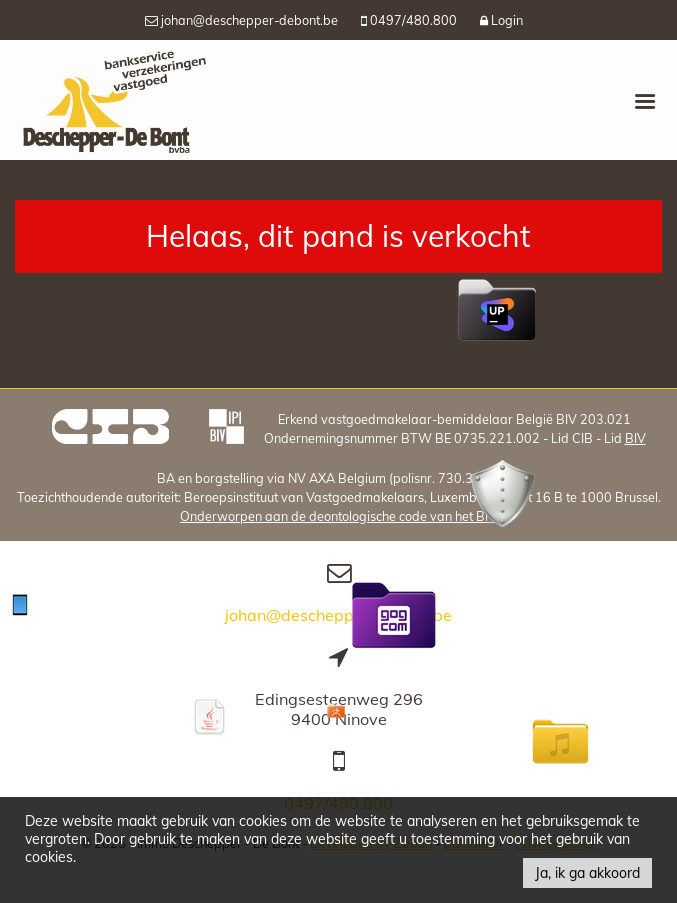 The width and height of the screenshot is (677, 903). I want to click on open zbrush project files folder, so click(336, 711).